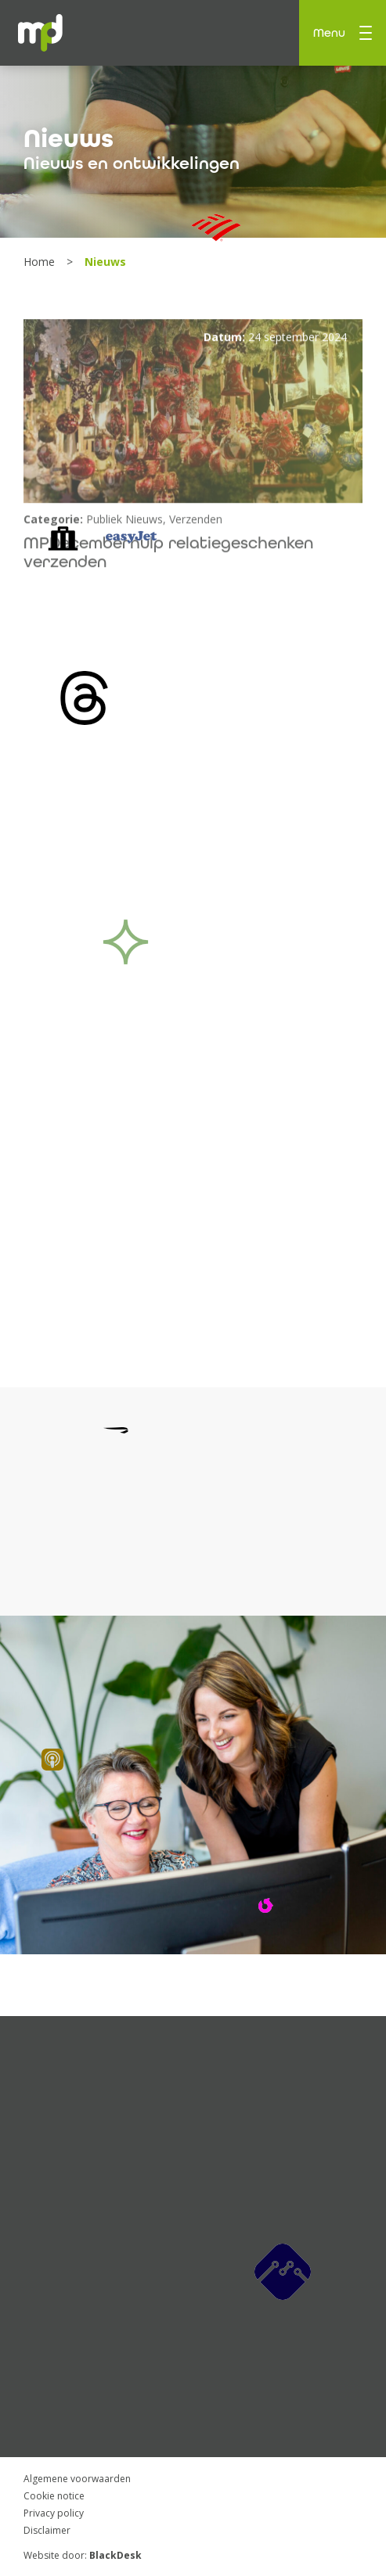 The height and width of the screenshot is (2576, 386). I want to click on open Google Gemini AI assistant, so click(125, 942).